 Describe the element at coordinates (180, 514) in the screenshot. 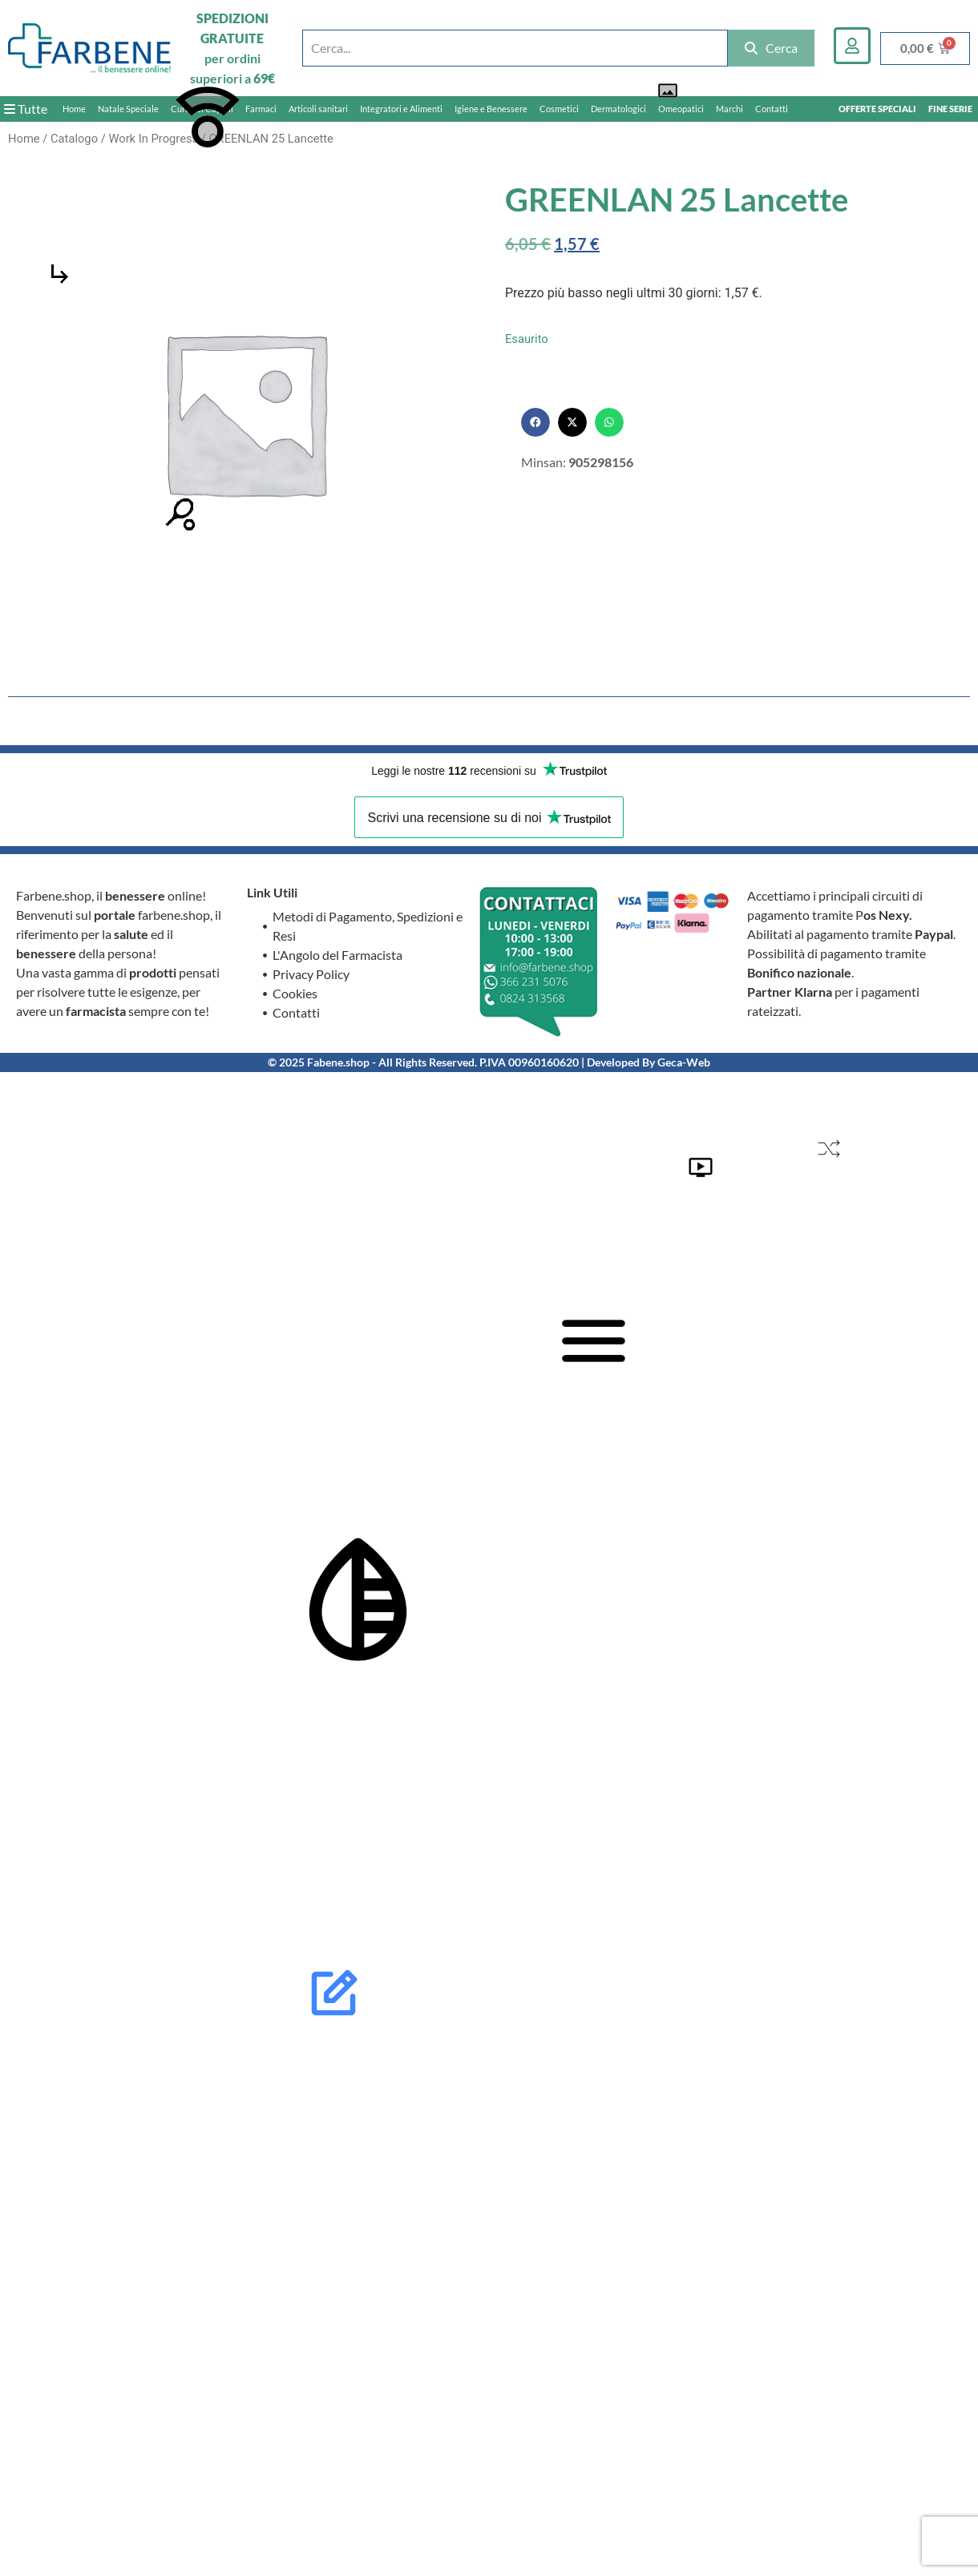

I see `access tennis or racket sports content` at that location.